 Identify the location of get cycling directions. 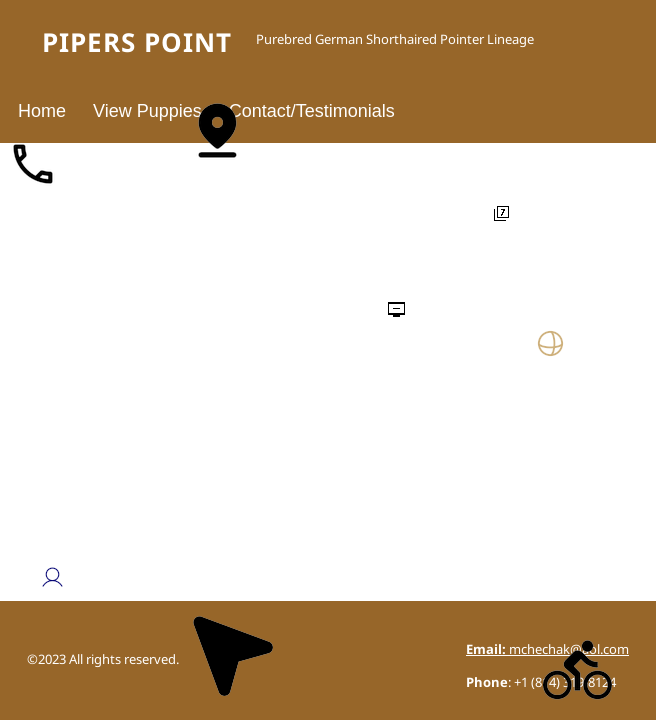
(577, 670).